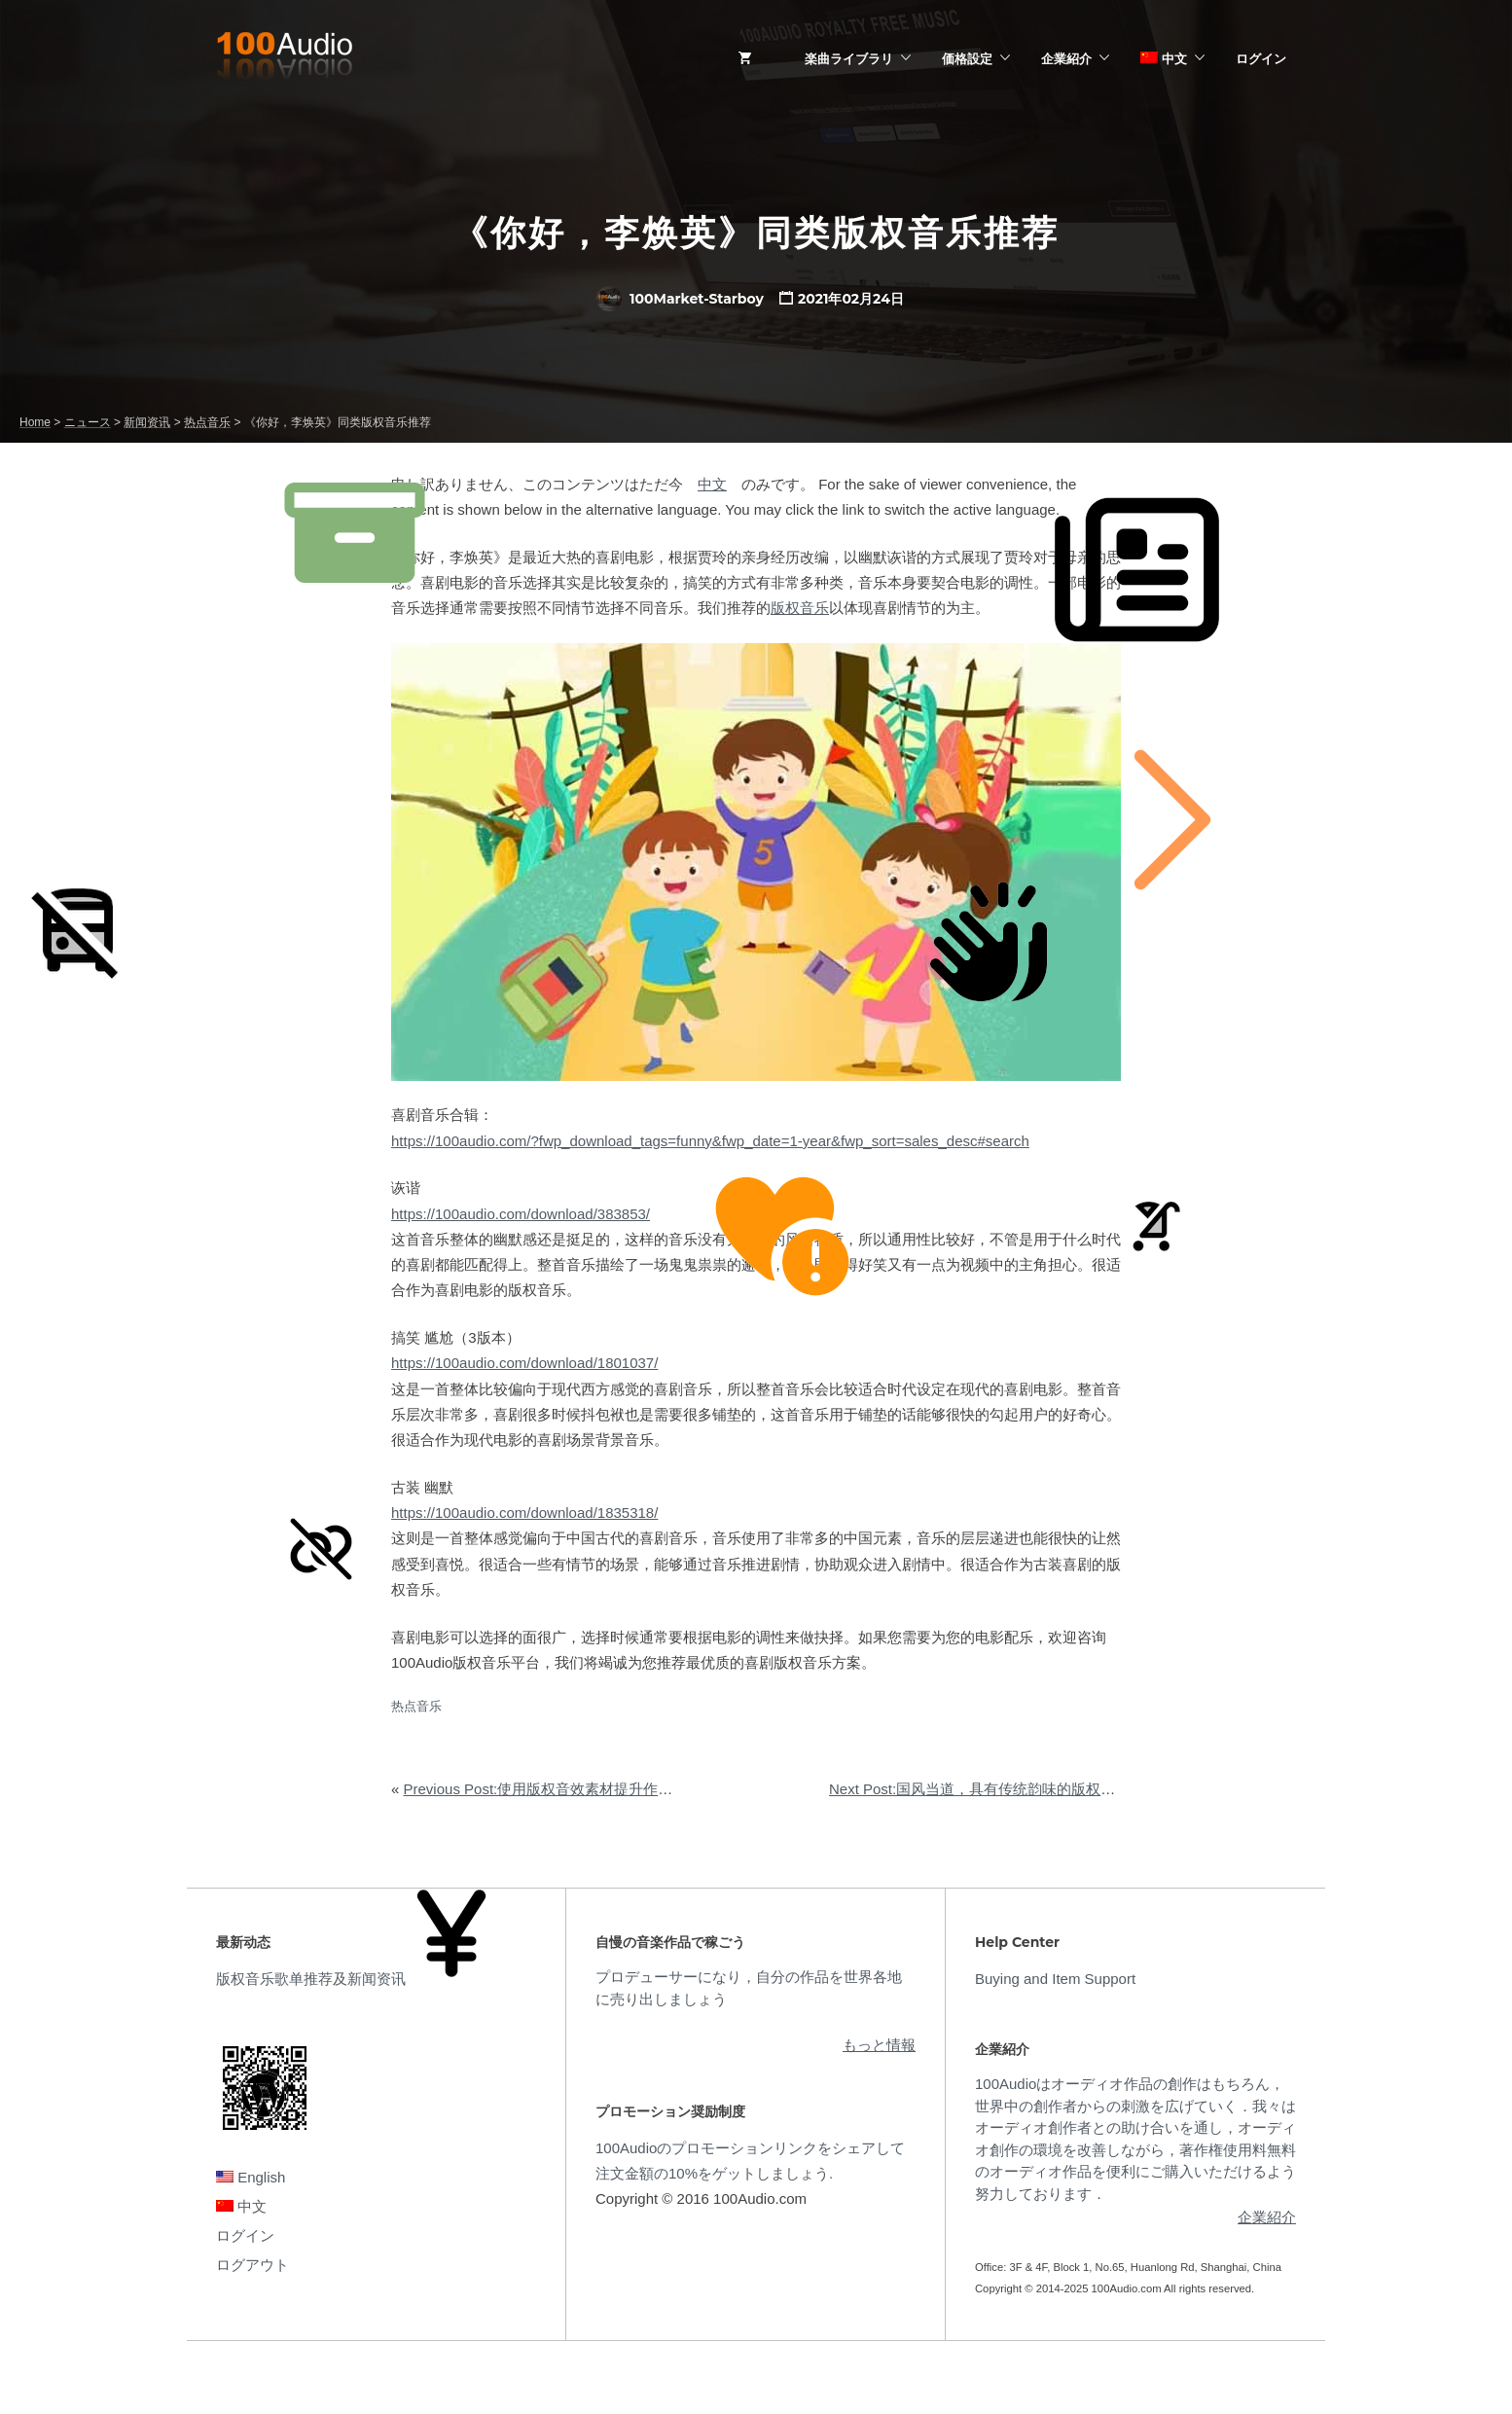 The image size is (1512, 2414). Describe the element at coordinates (1154, 1225) in the screenshot. I see `find stroller-friendly or family amenities` at that location.